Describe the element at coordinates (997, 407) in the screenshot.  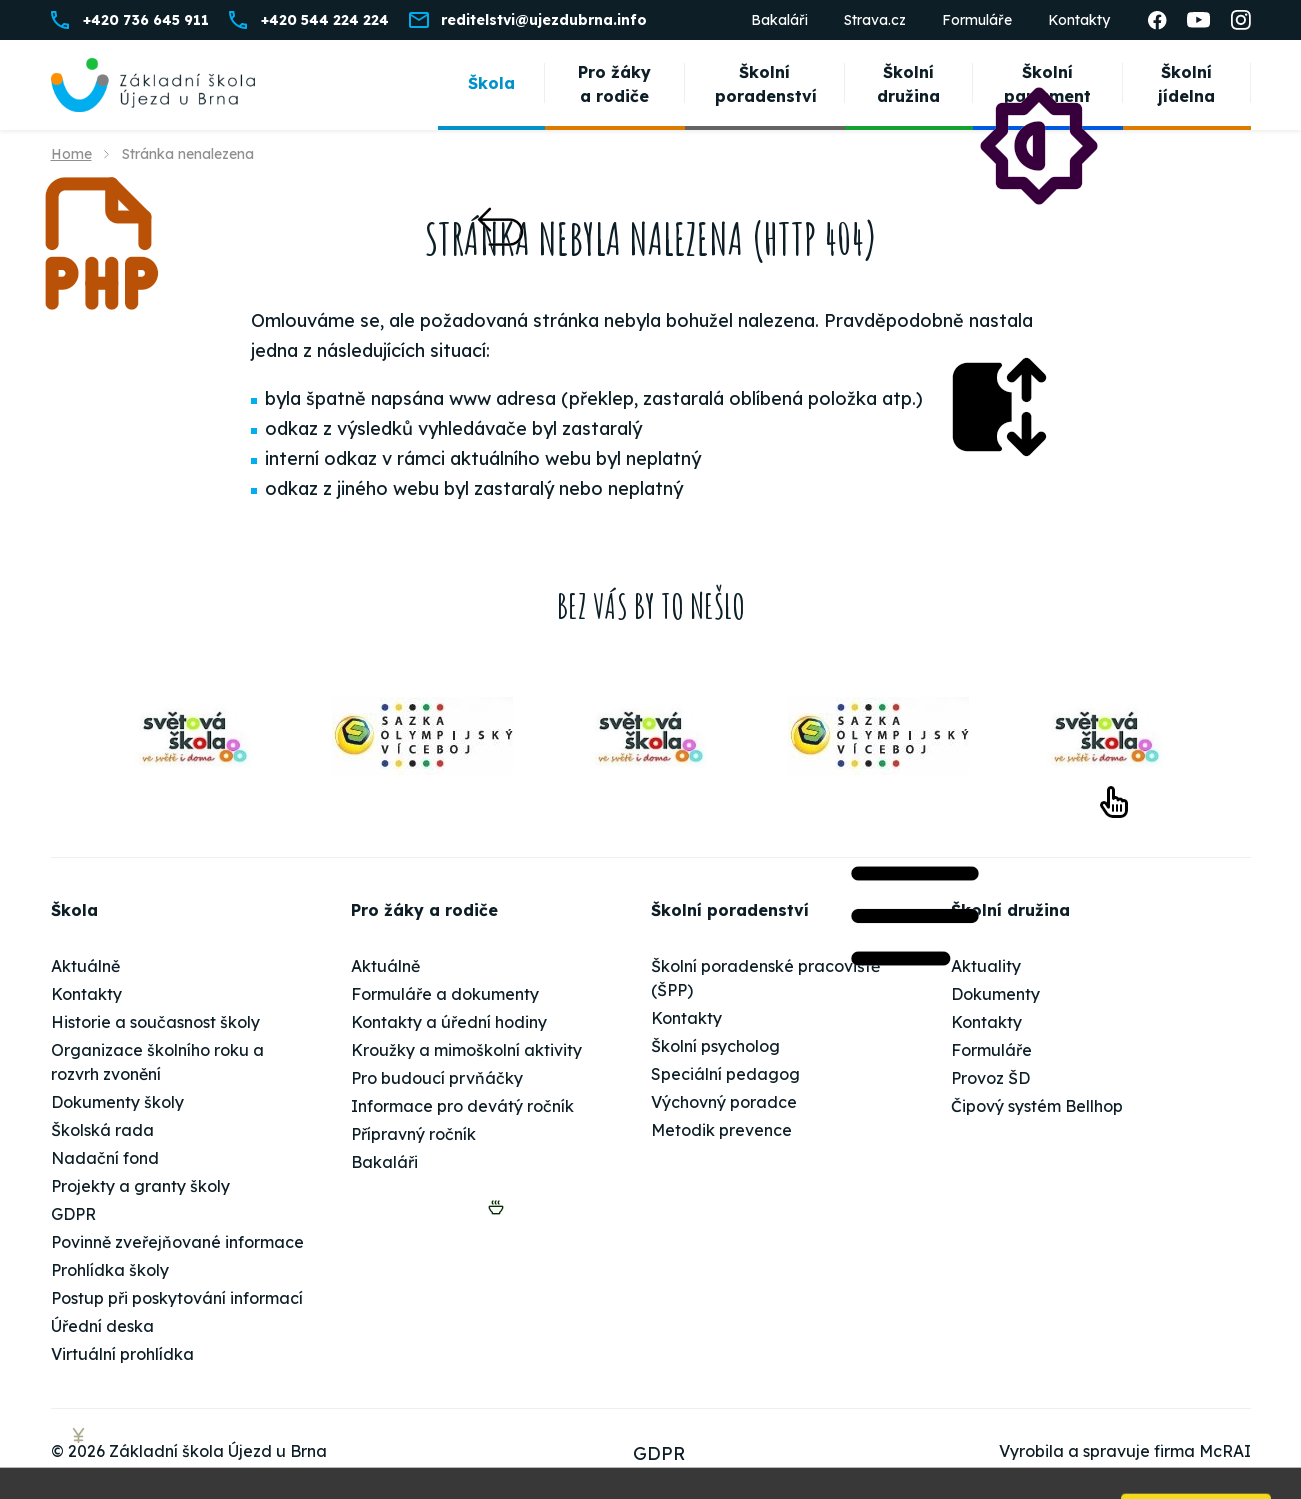
I see `auto-adjust content height to fit container` at that location.